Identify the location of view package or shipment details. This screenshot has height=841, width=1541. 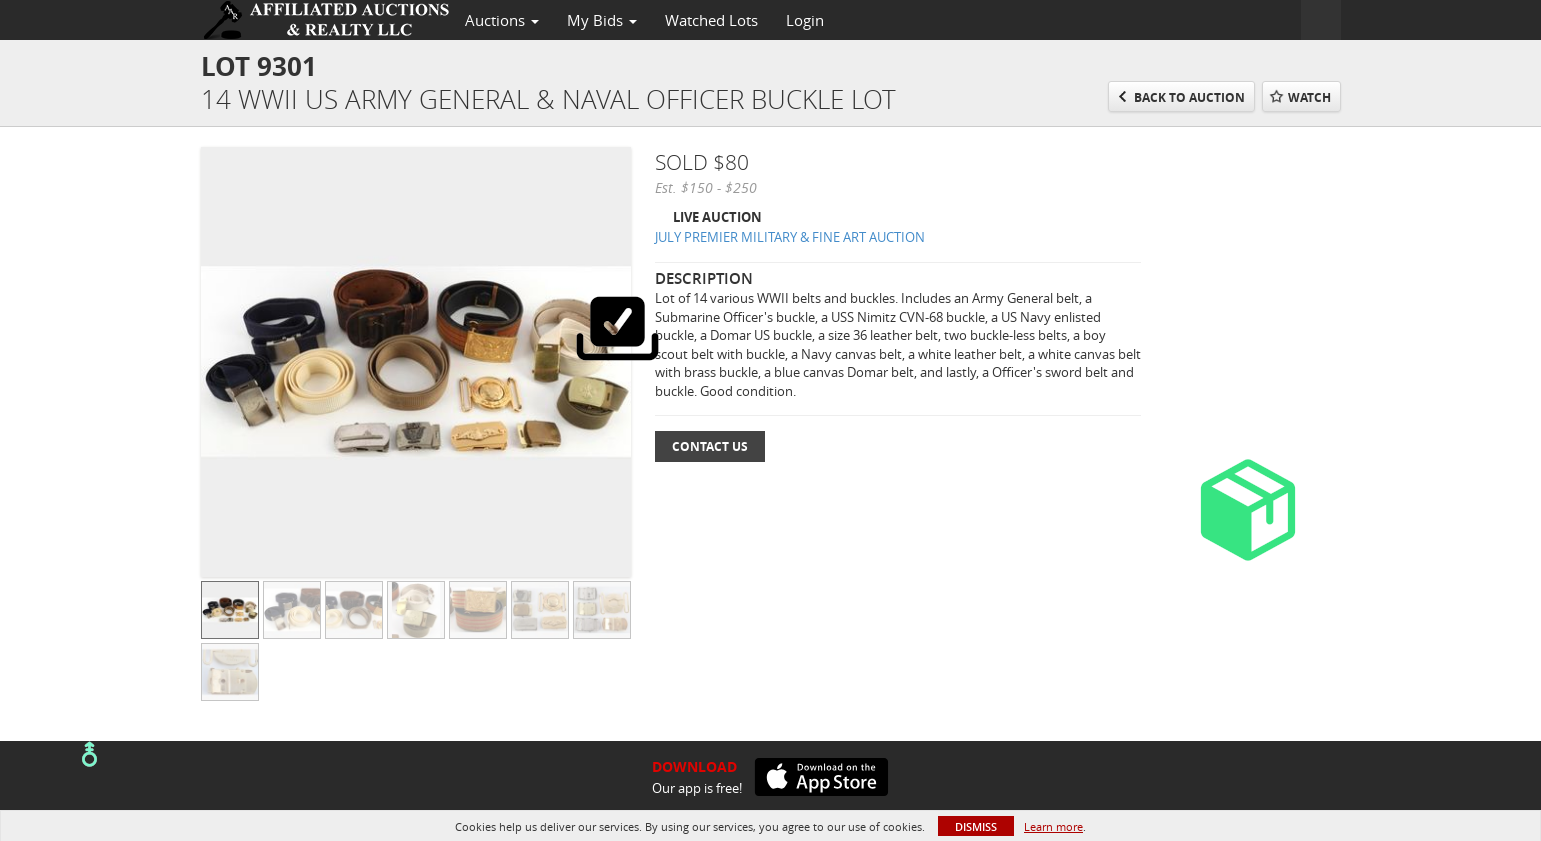
(1248, 510).